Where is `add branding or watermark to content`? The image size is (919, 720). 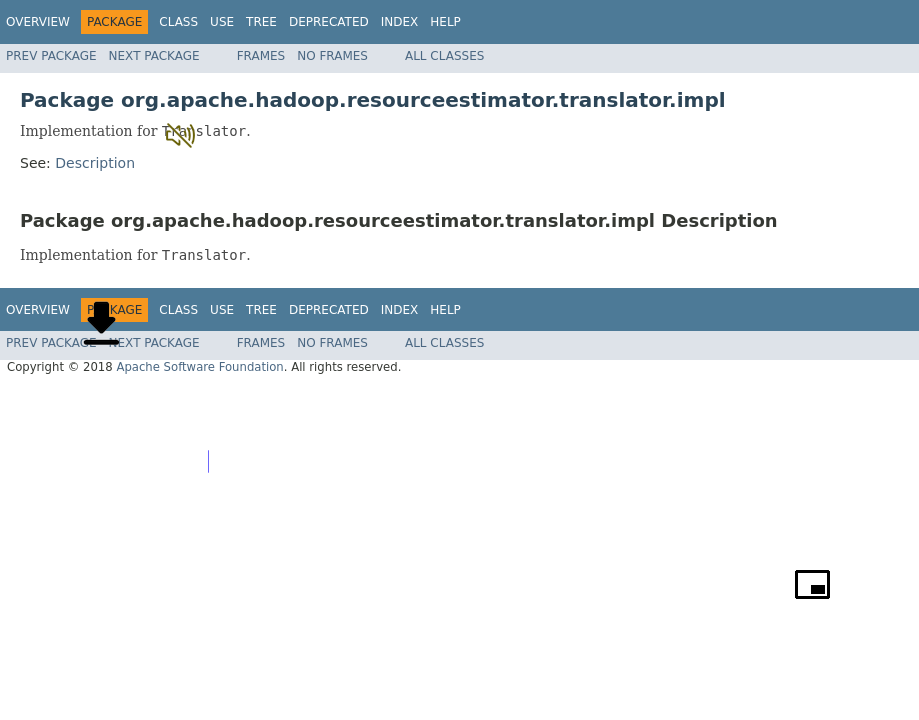 add branding or watermark to content is located at coordinates (812, 584).